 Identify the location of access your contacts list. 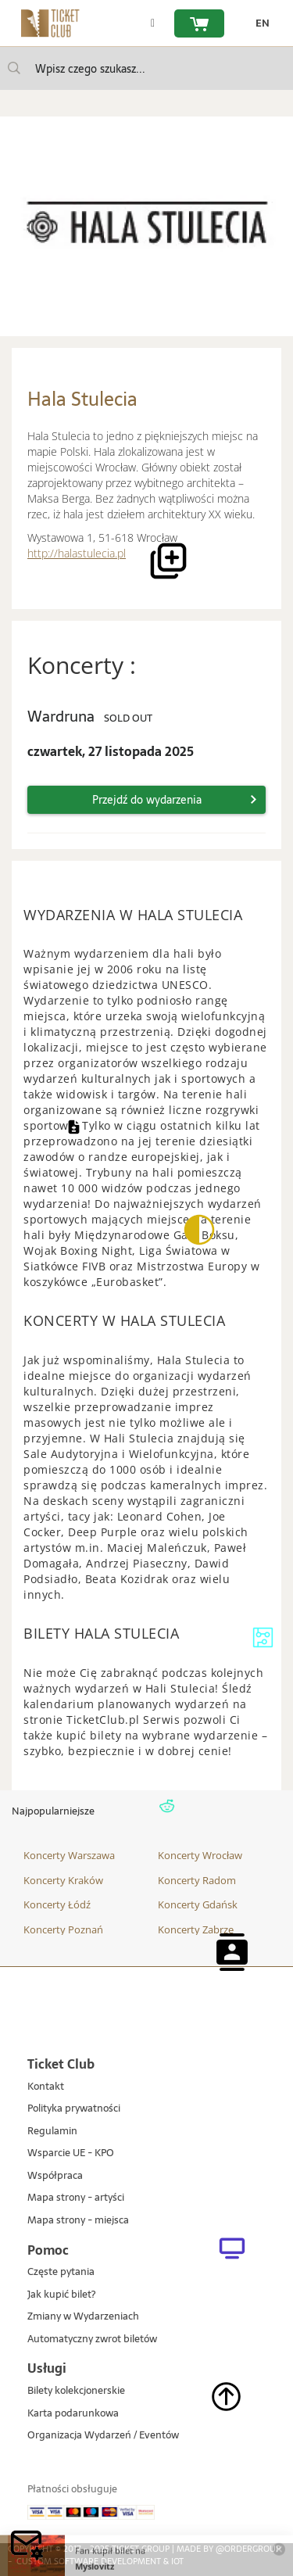
(232, 1952).